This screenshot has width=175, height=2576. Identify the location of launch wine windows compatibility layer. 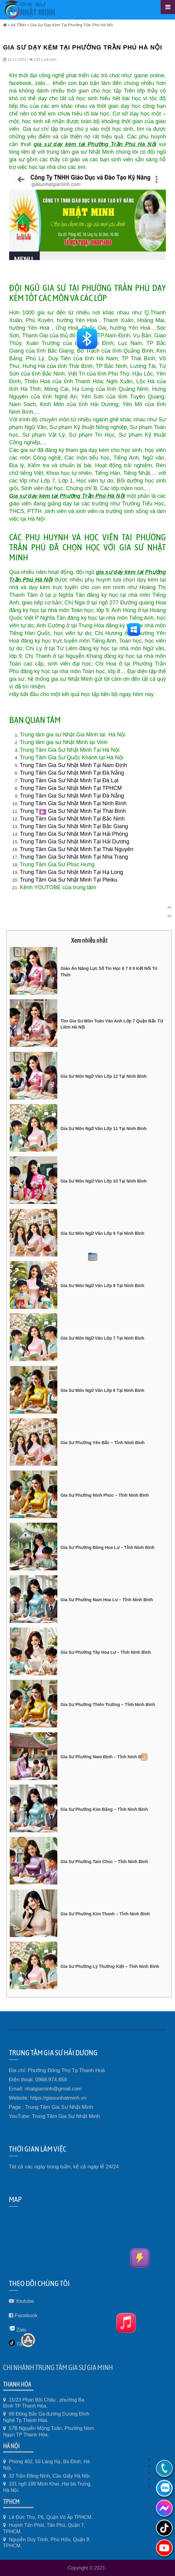
(134, 629).